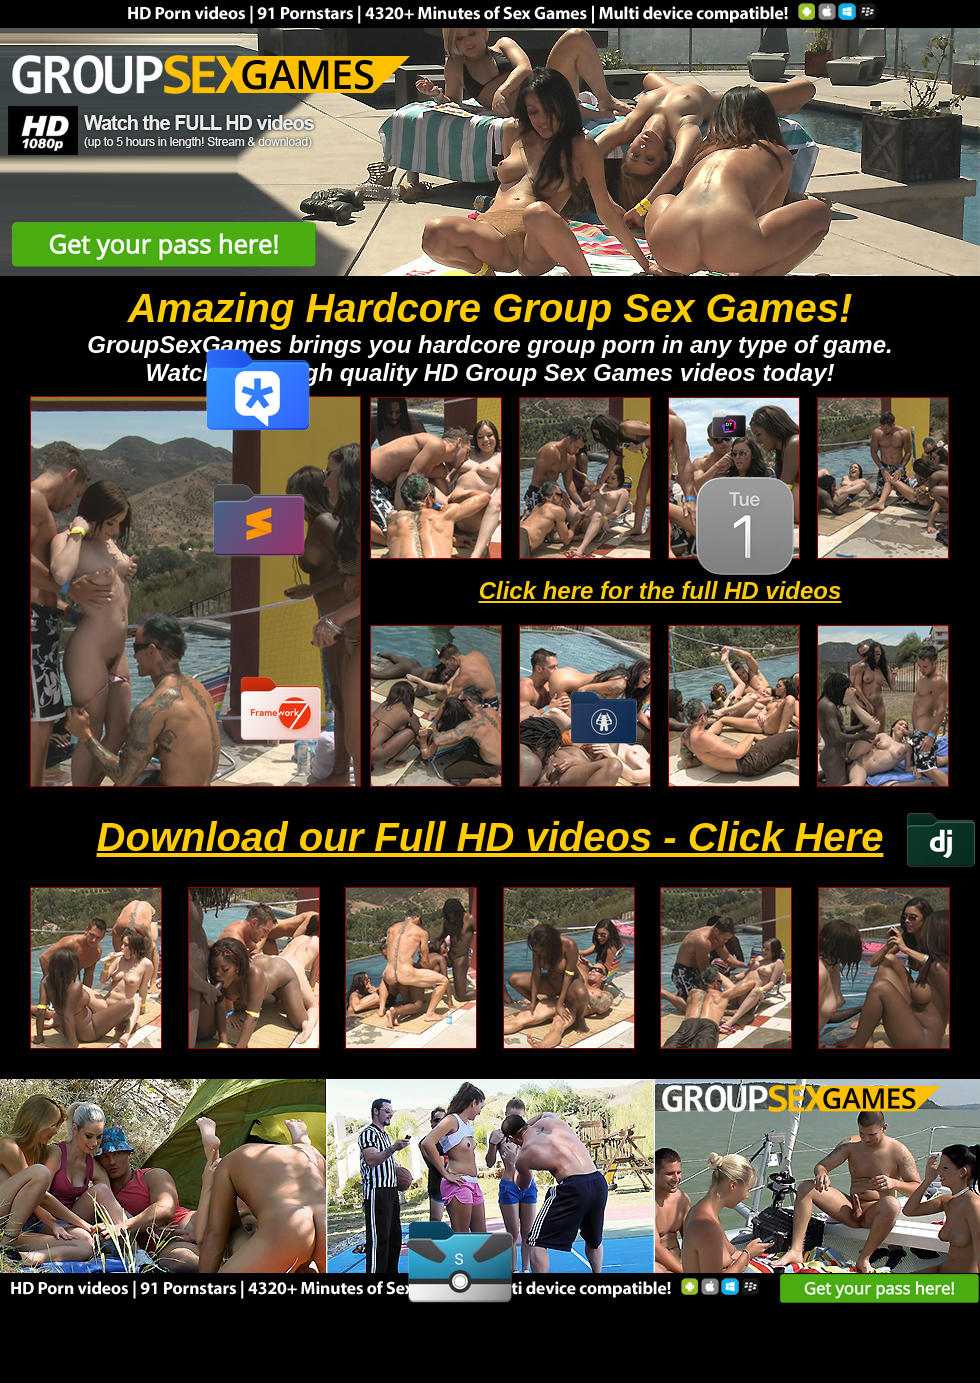  I want to click on open Tim messaging app folder, so click(257, 392).